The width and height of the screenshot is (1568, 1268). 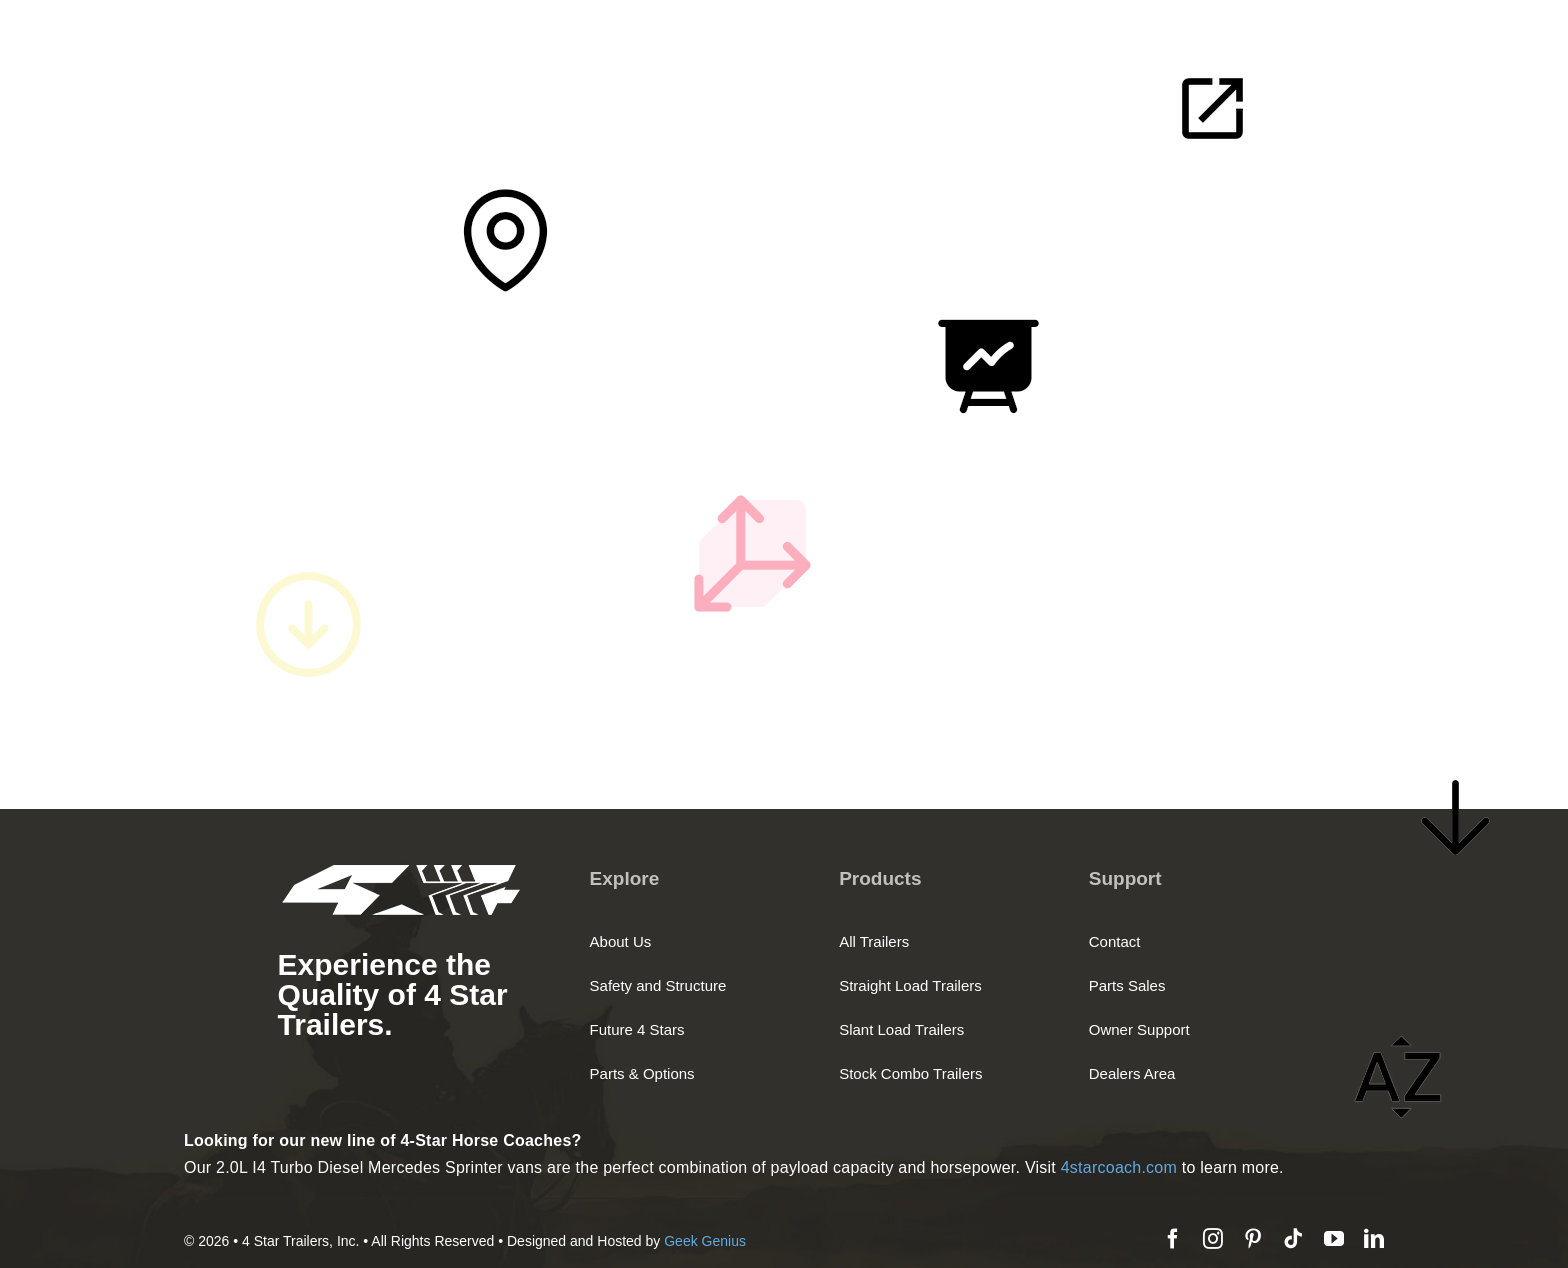 What do you see at coordinates (988, 366) in the screenshot?
I see `view presentation or slideshow` at bounding box center [988, 366].